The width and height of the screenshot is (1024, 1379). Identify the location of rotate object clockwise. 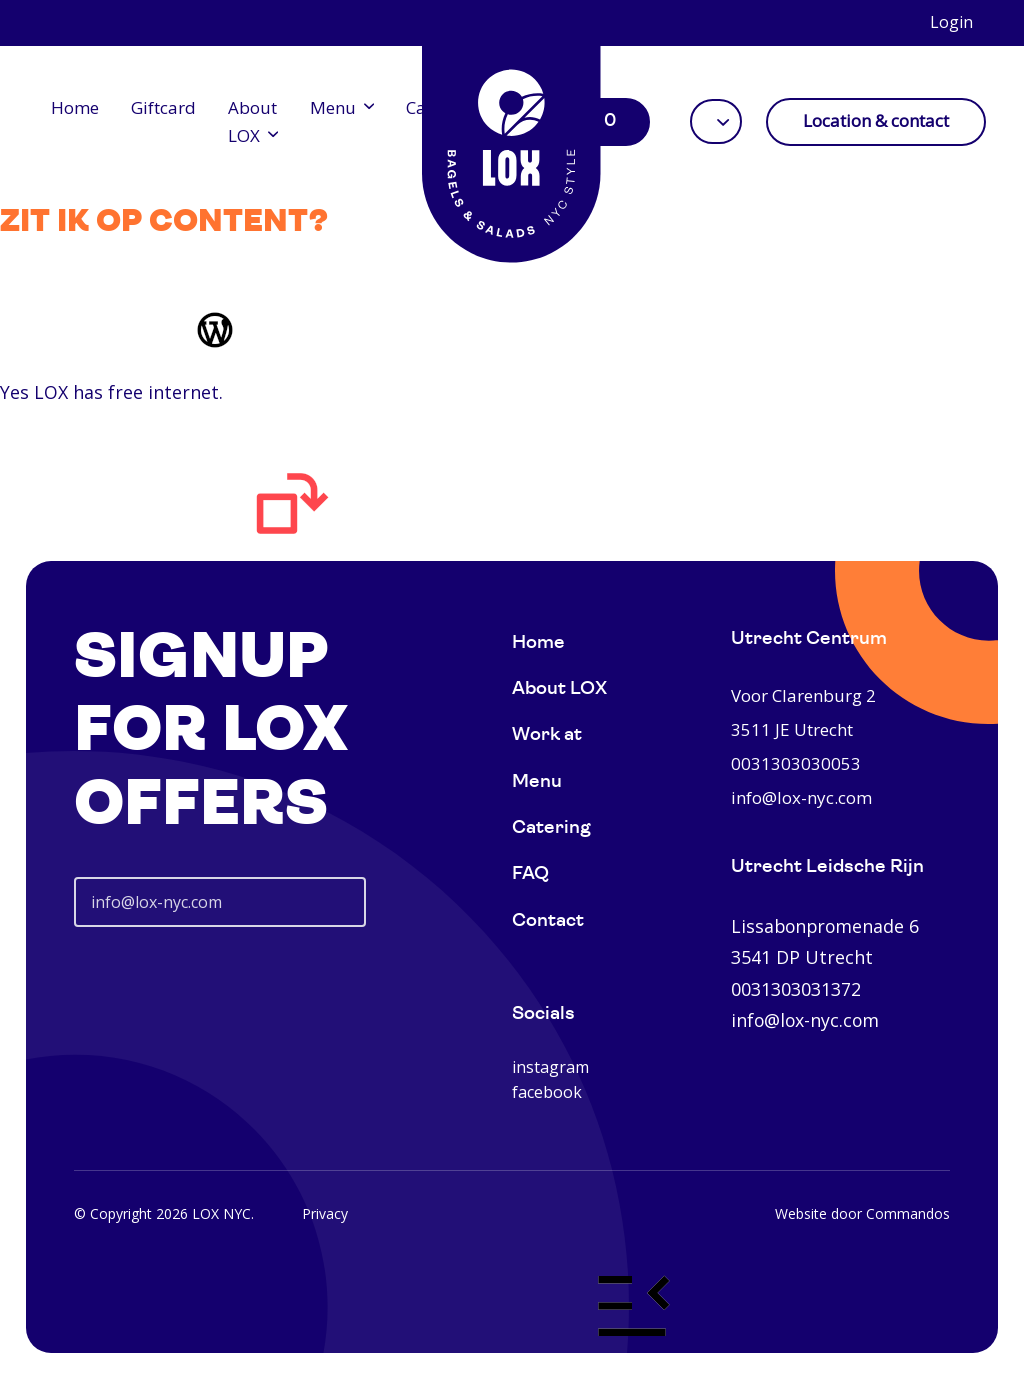
(290, 503).